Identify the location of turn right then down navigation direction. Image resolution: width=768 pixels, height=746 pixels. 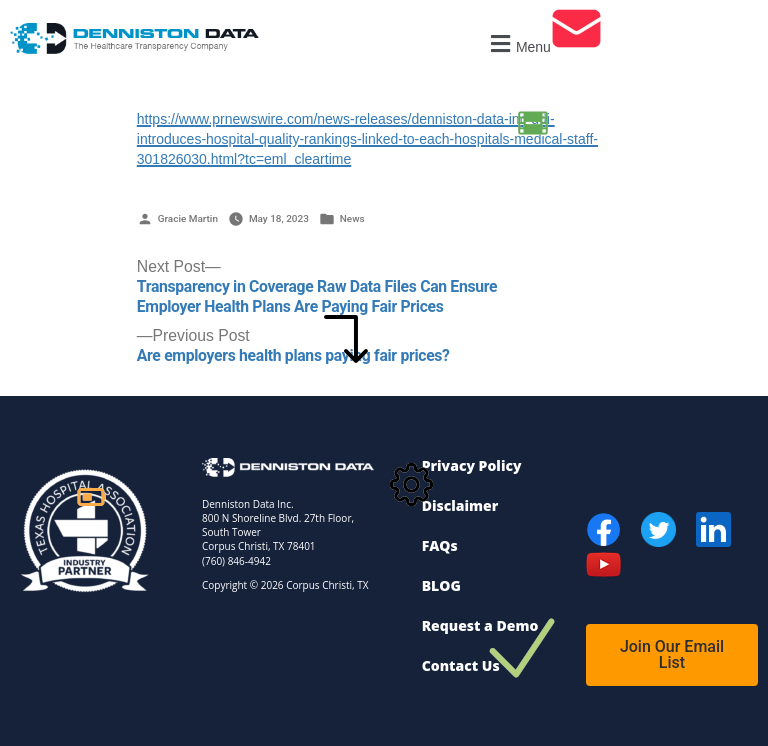
(346, 339).